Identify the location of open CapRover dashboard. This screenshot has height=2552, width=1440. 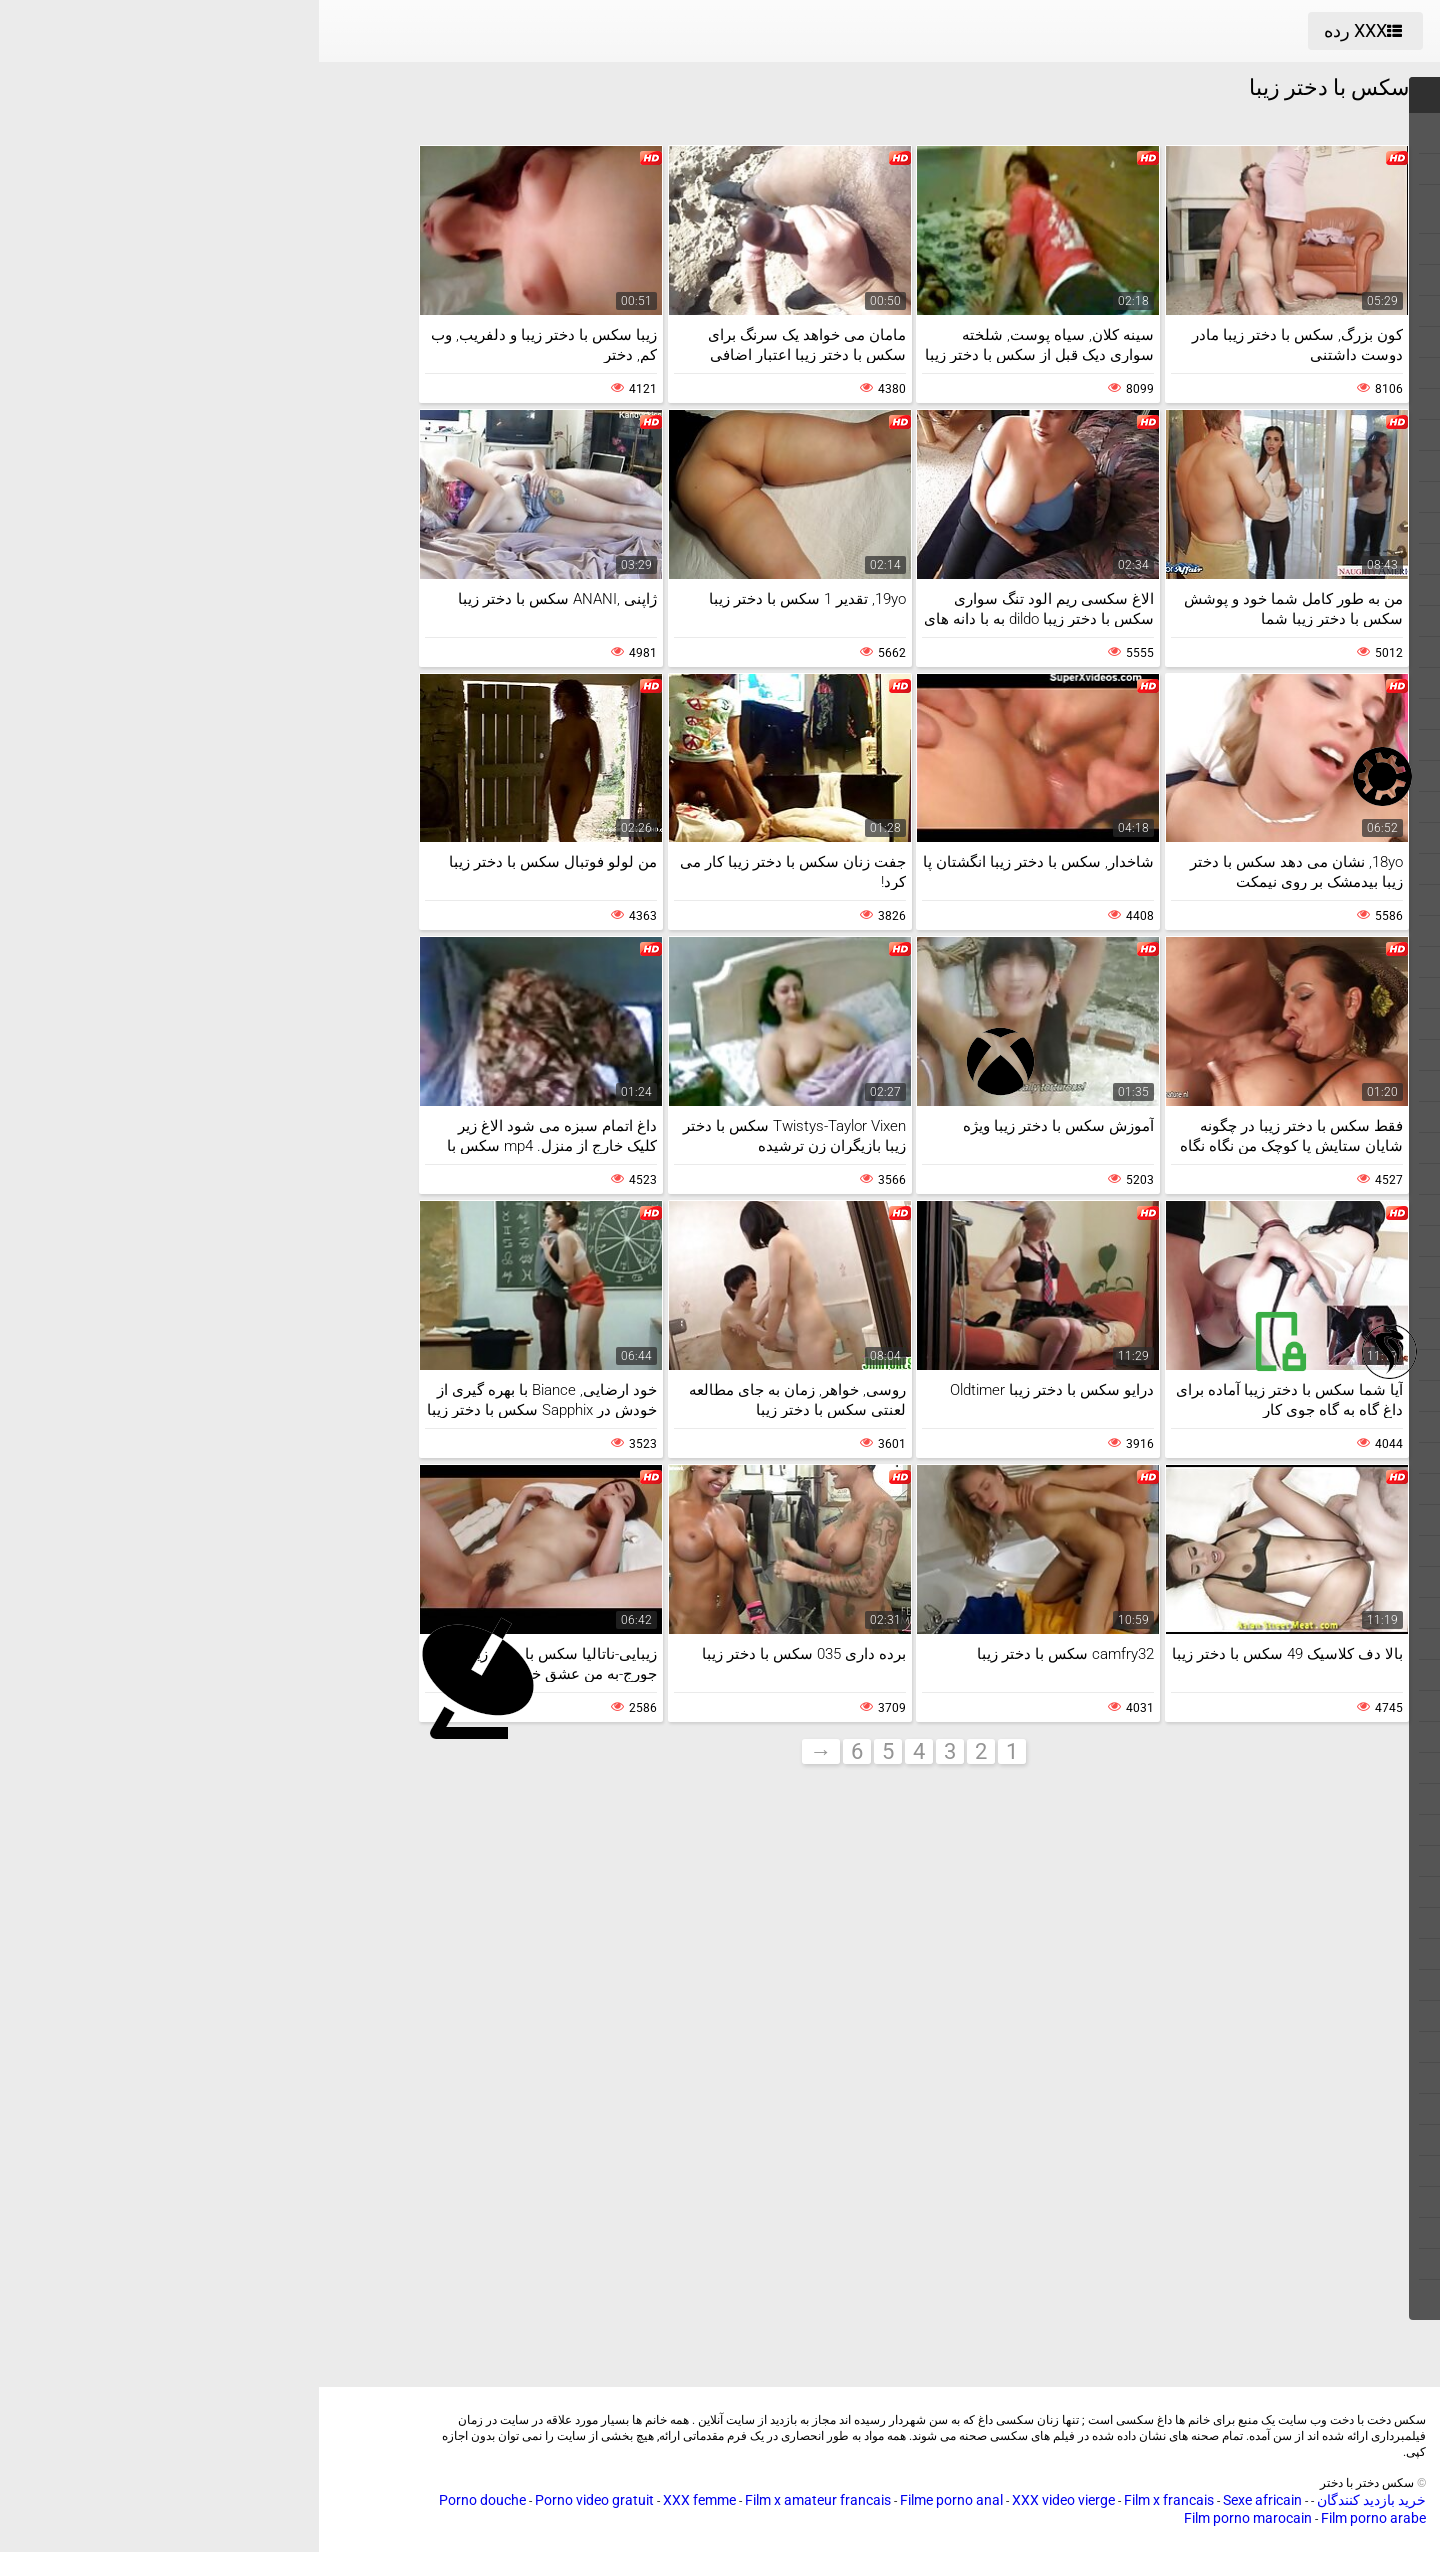
(1389, 1351).